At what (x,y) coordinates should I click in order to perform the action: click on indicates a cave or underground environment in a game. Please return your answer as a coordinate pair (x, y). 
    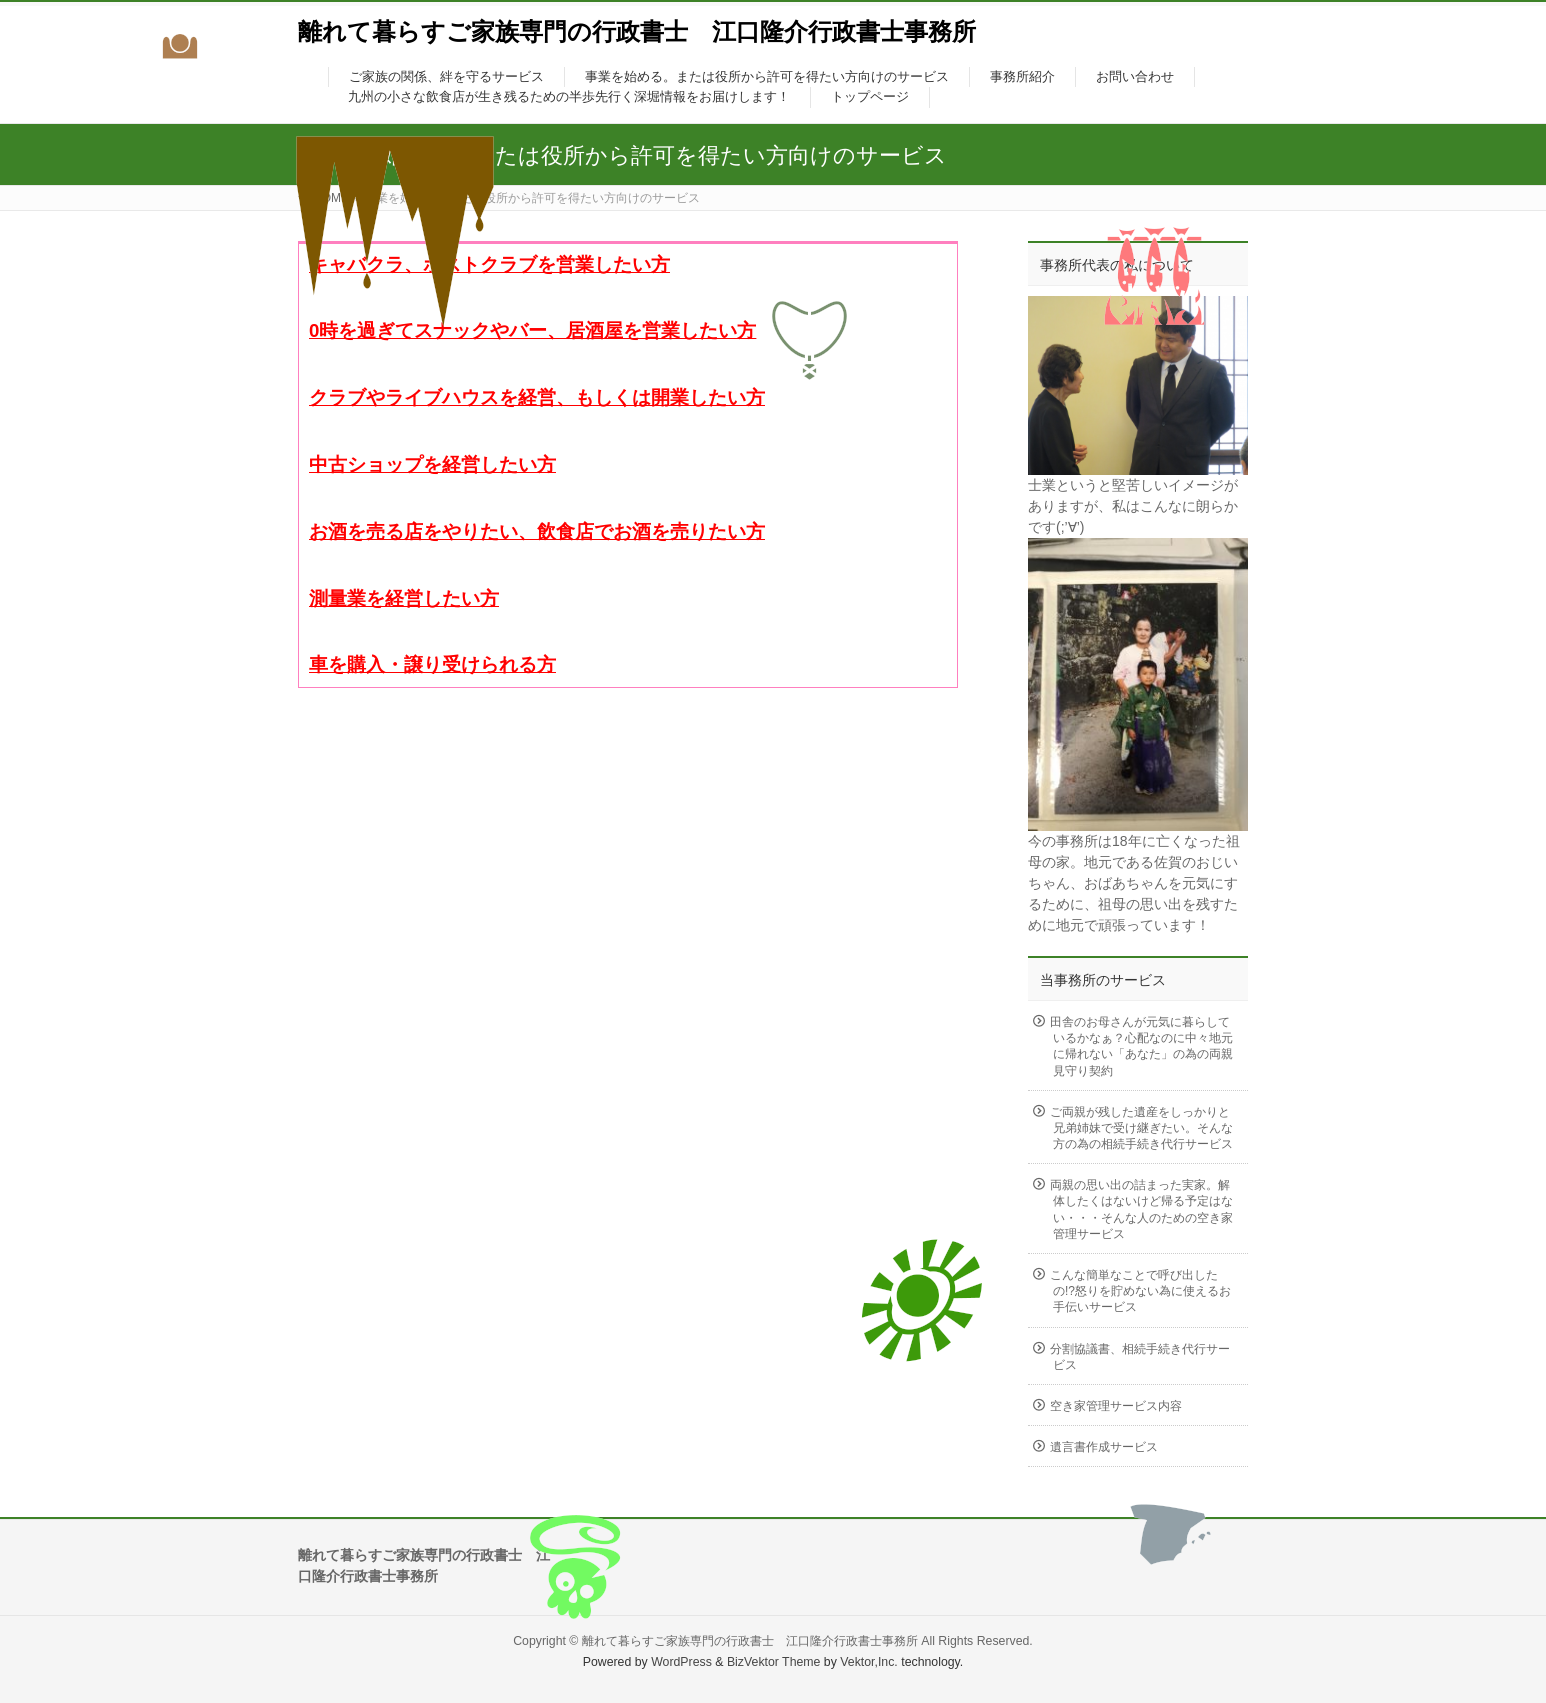
    Looking at the image, I should click on (395, 235).